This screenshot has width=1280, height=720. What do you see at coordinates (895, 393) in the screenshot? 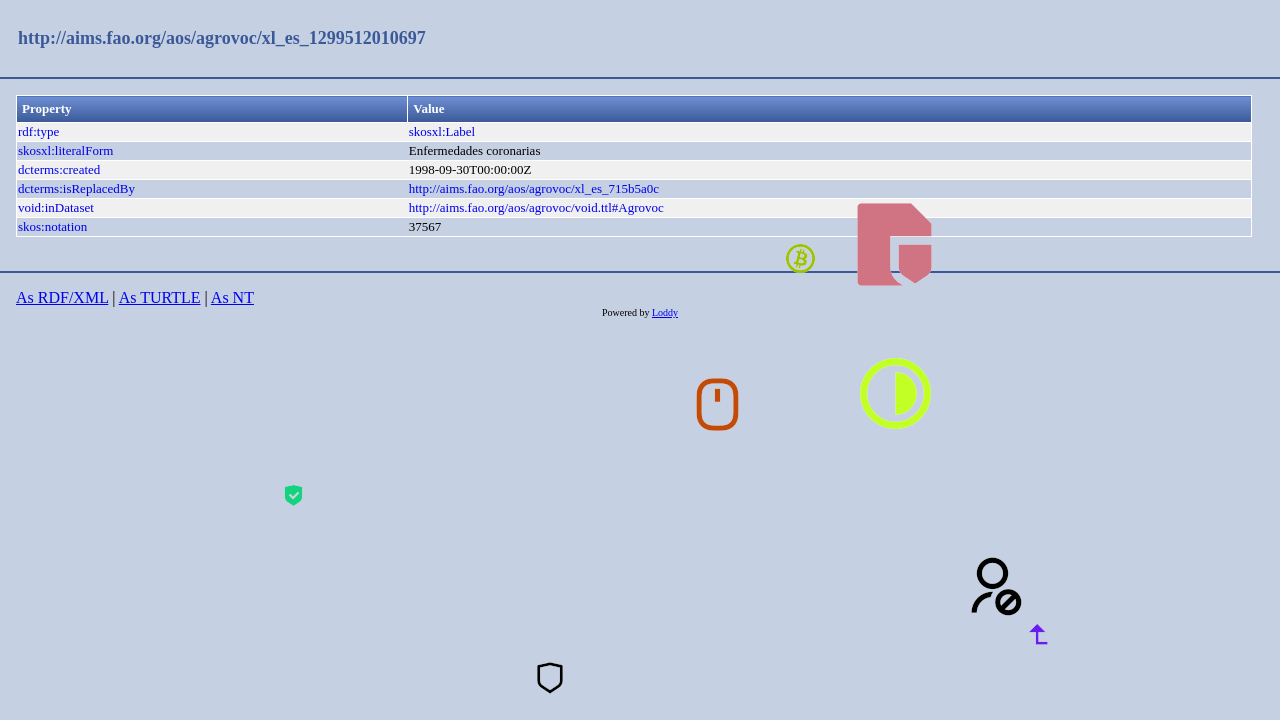
I see `adjust display contrast settings` at bounding box center [895, 393].